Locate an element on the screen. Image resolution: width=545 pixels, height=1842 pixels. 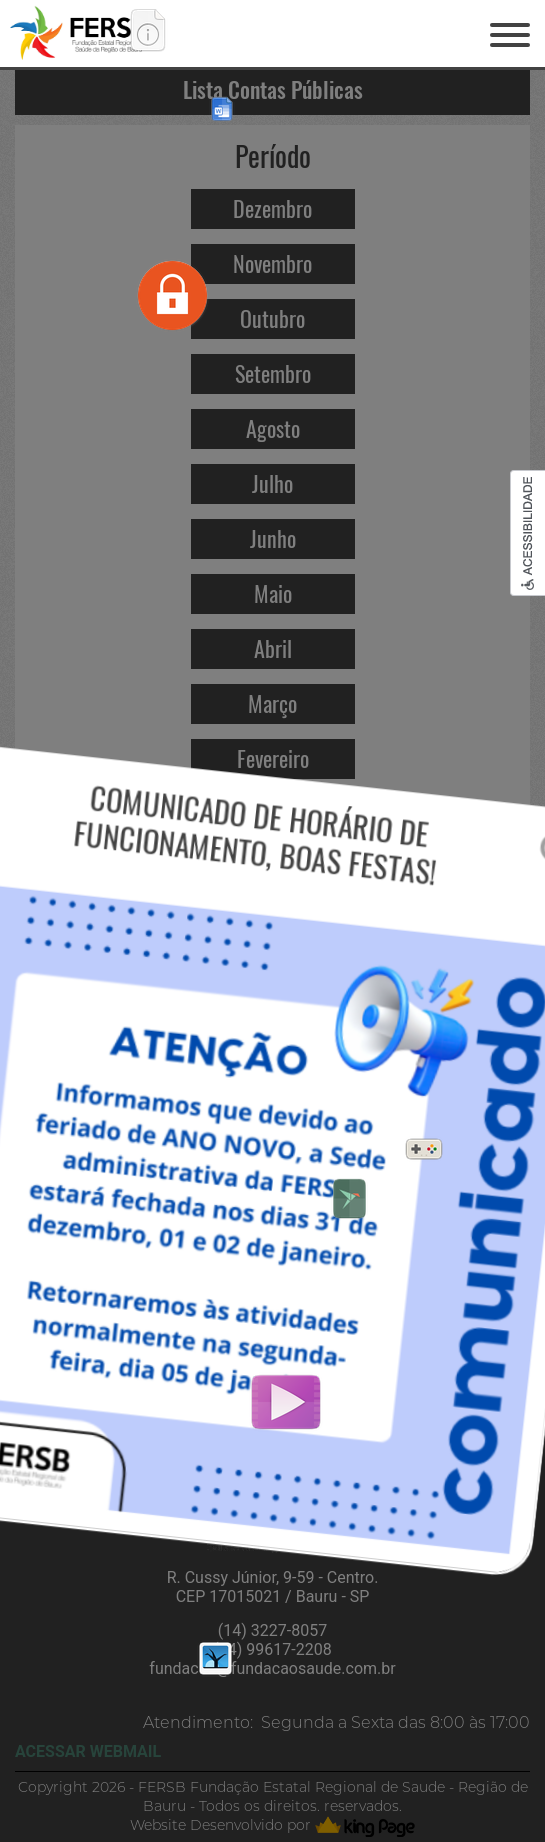
open the video player app is located at coordinates (286, 1402).